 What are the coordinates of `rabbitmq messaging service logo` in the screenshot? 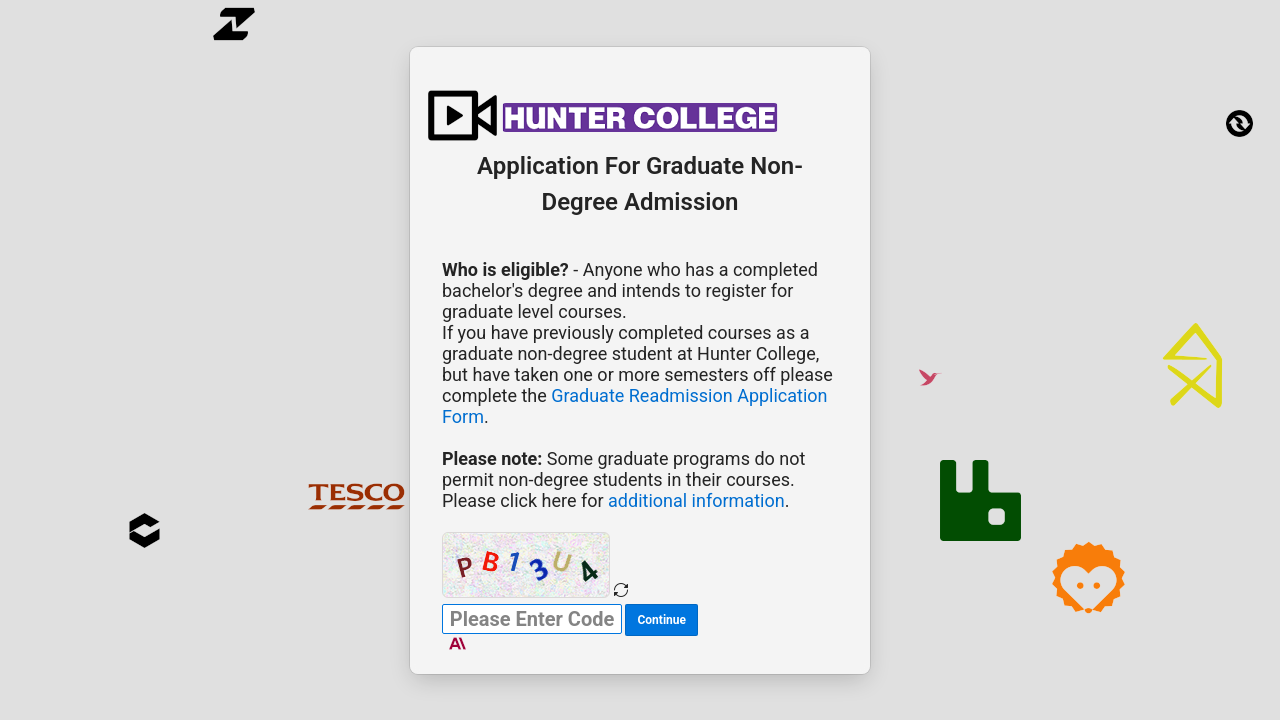 It's located at (980, 500).